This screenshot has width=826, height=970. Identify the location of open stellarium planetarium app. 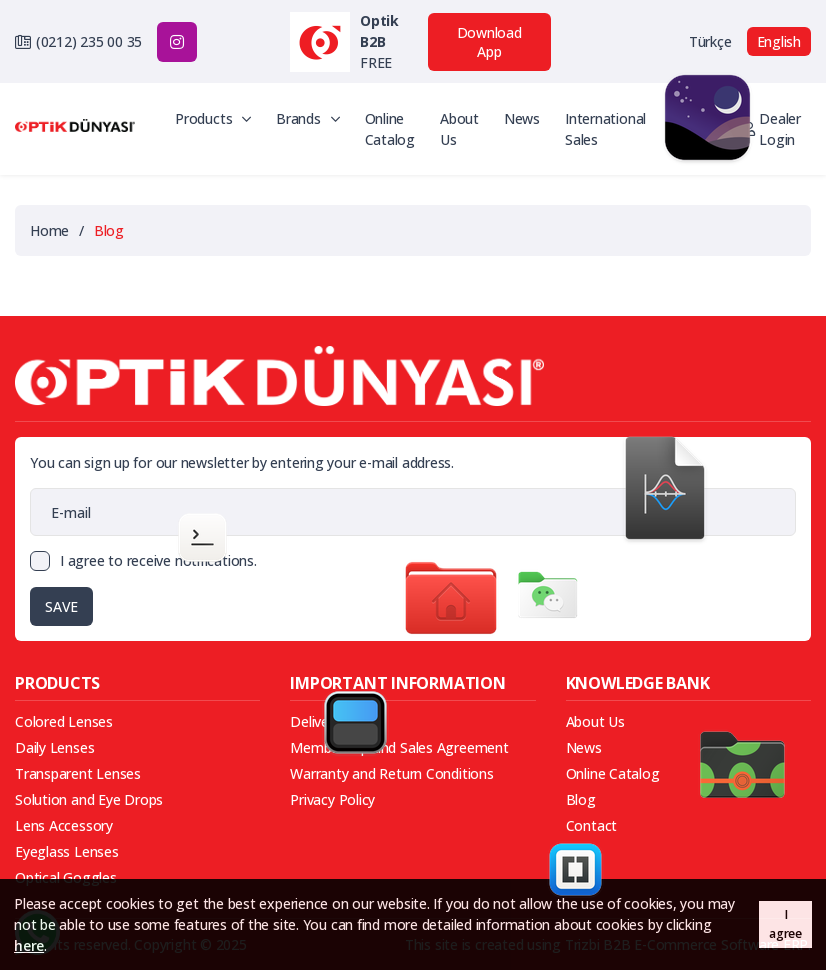
(707, 117).